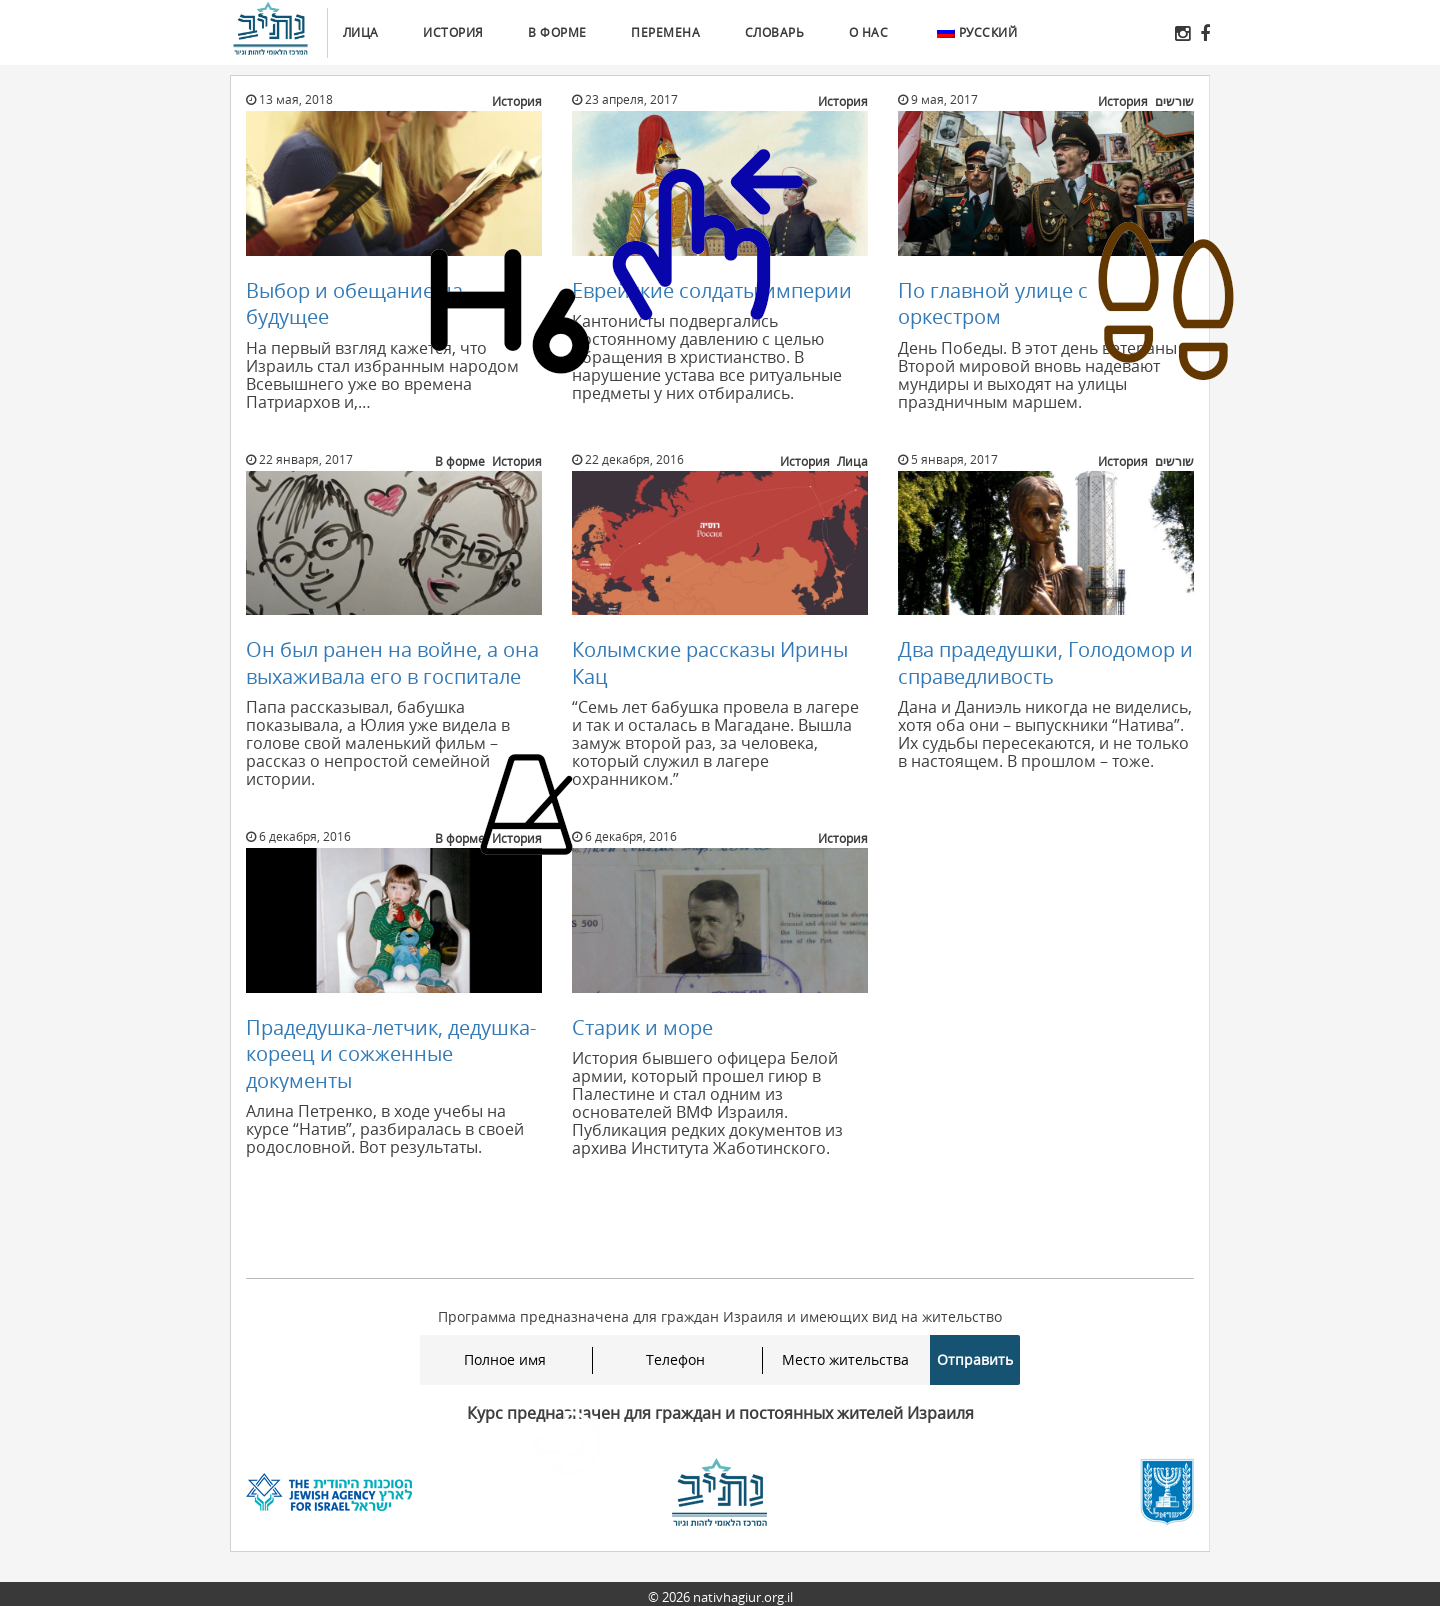  Describe the element at coordinates (569, 1443) in the screenshot. I see `access equestrian or horse-related features` at that location.